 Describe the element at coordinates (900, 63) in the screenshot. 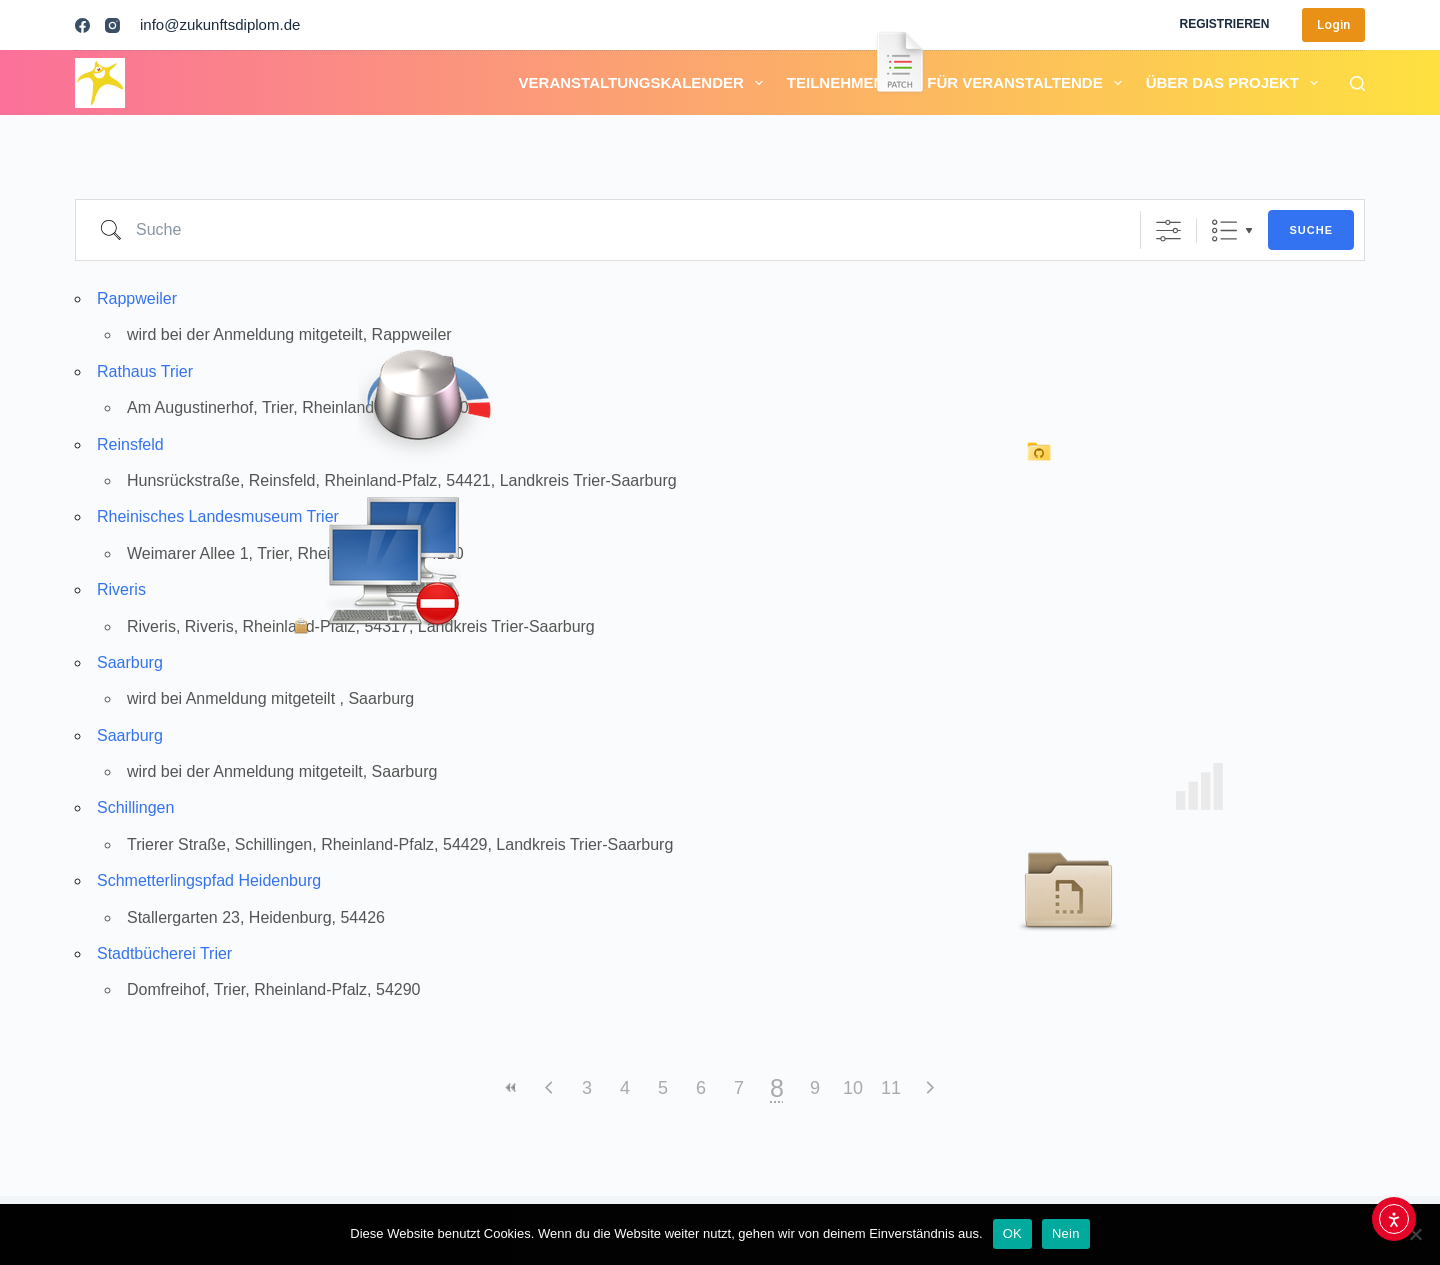

I see `a patch or diff file containing code changes` at that location.